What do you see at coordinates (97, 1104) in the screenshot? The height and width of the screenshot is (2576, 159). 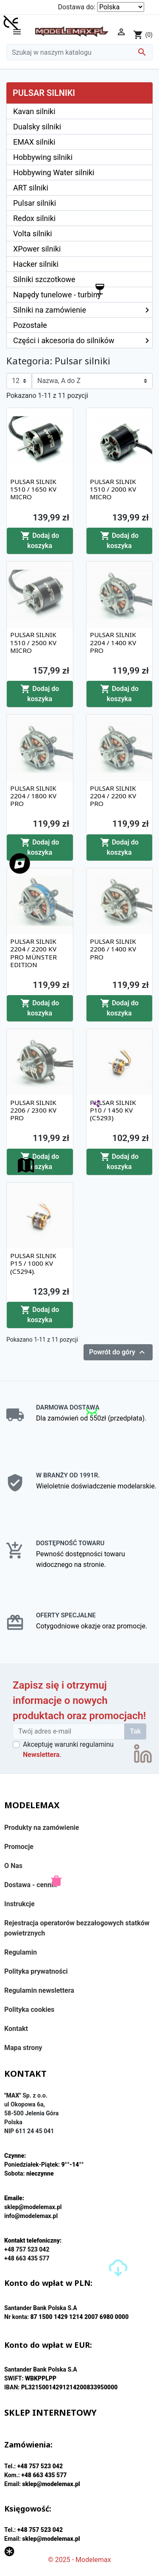 I see `share content to social networks` at bounding box center [97, 1104].